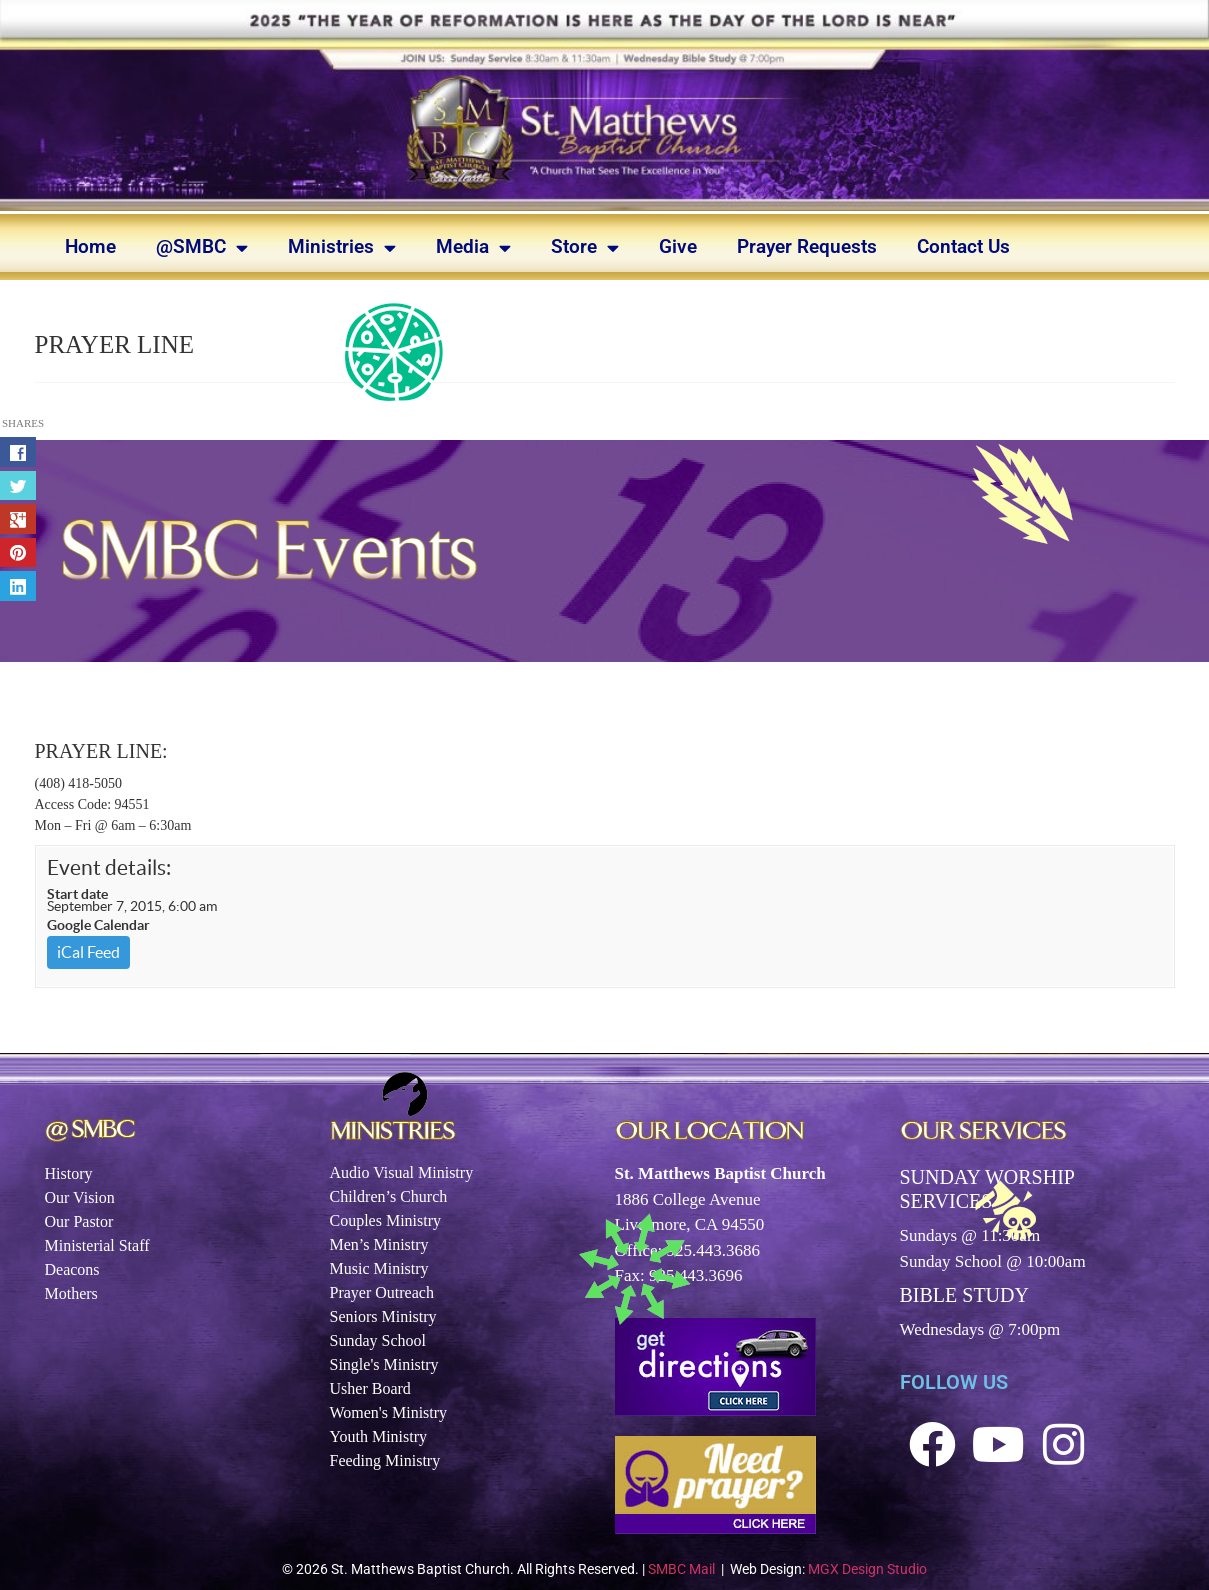 This screenshot has width=1209, height=1590. What do you see at coordinates (405, 1095) in the screenshot?
I see `wildlife or nature-themed app icon` at bounding box center [405, 1095].